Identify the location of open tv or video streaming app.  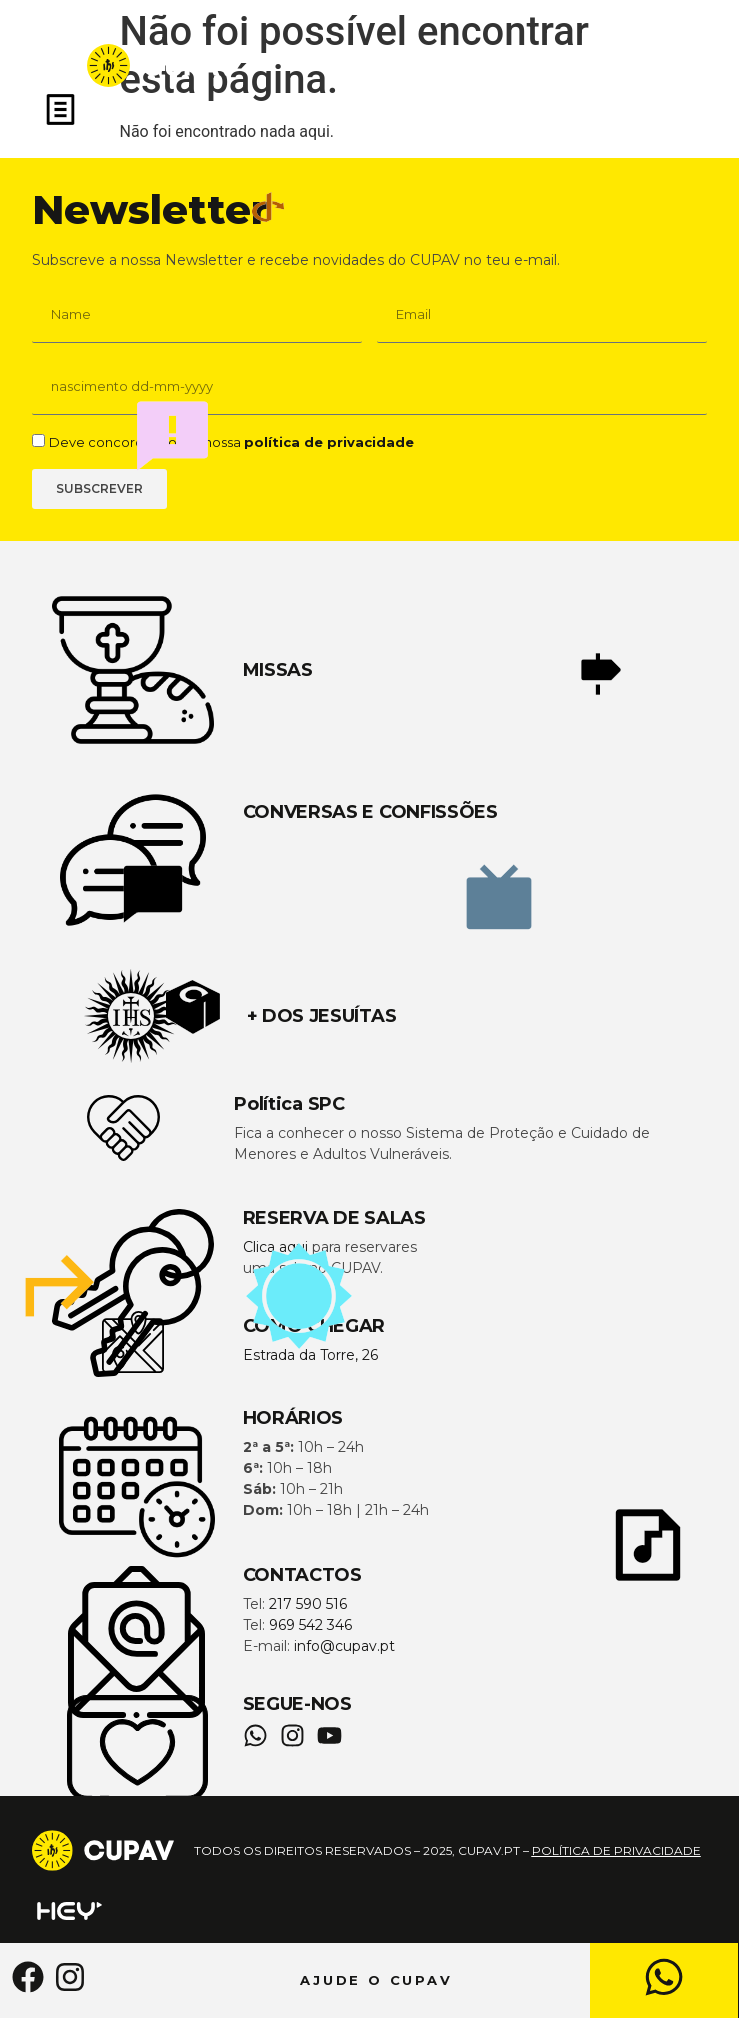
(499, 900).